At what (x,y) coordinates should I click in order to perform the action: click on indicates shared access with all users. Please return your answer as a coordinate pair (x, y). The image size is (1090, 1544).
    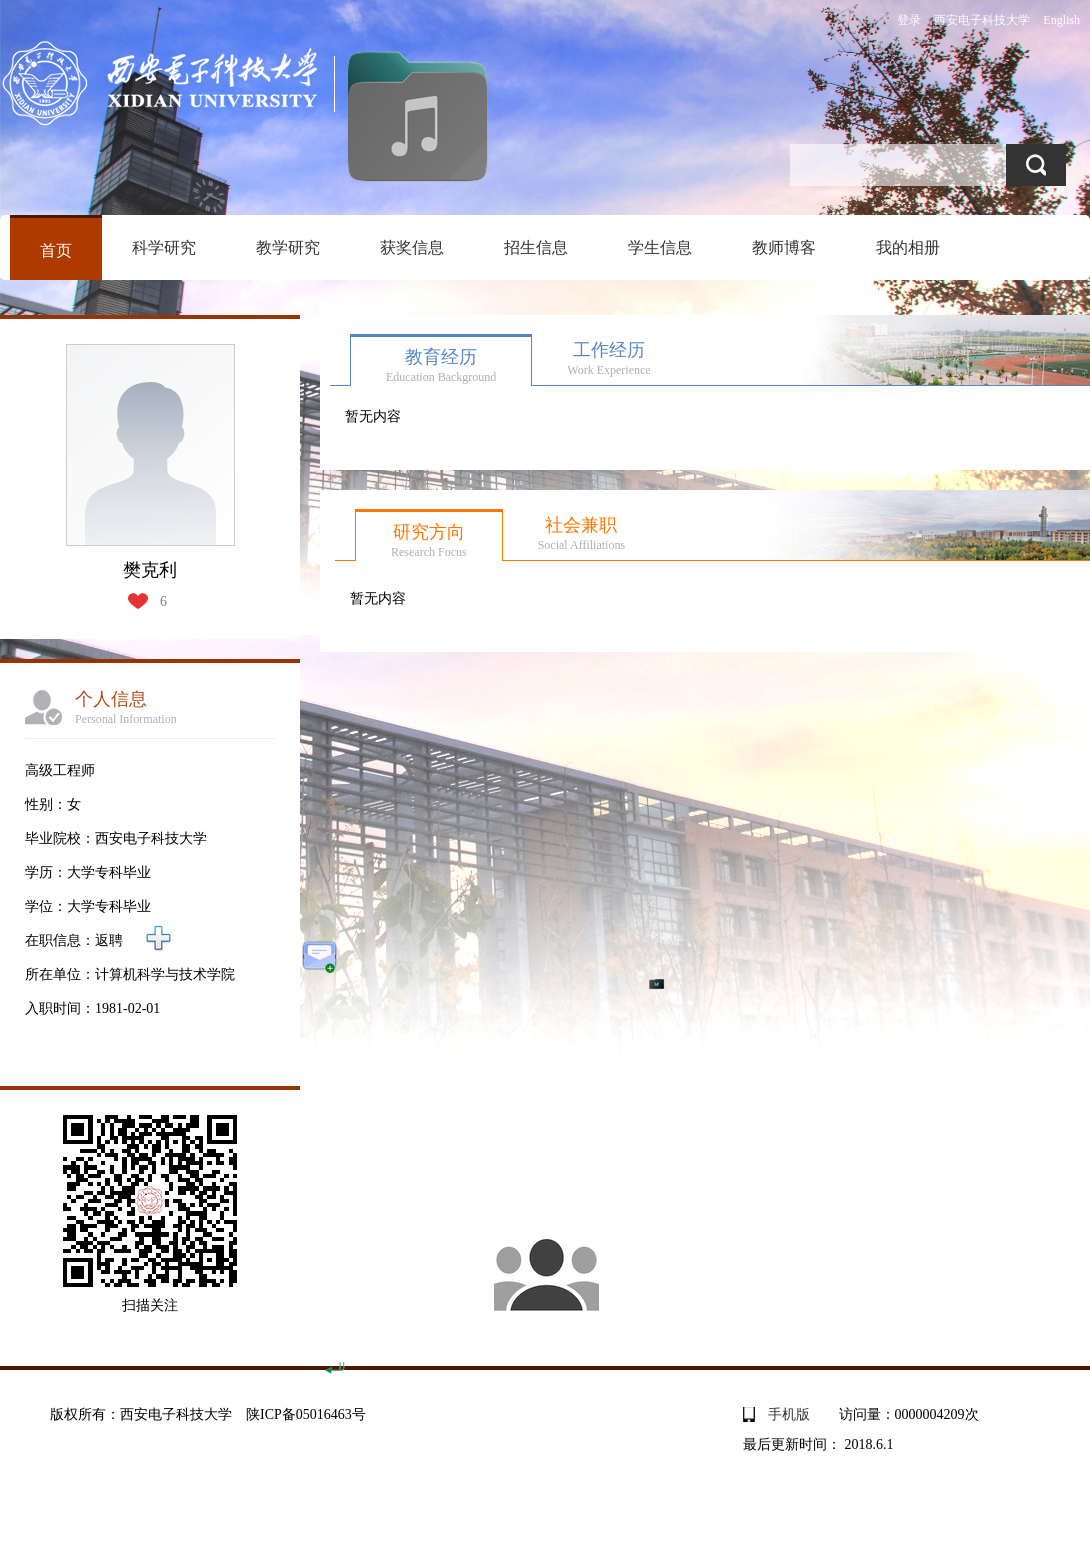
    Looking at the image, I should click on (546, 1264).